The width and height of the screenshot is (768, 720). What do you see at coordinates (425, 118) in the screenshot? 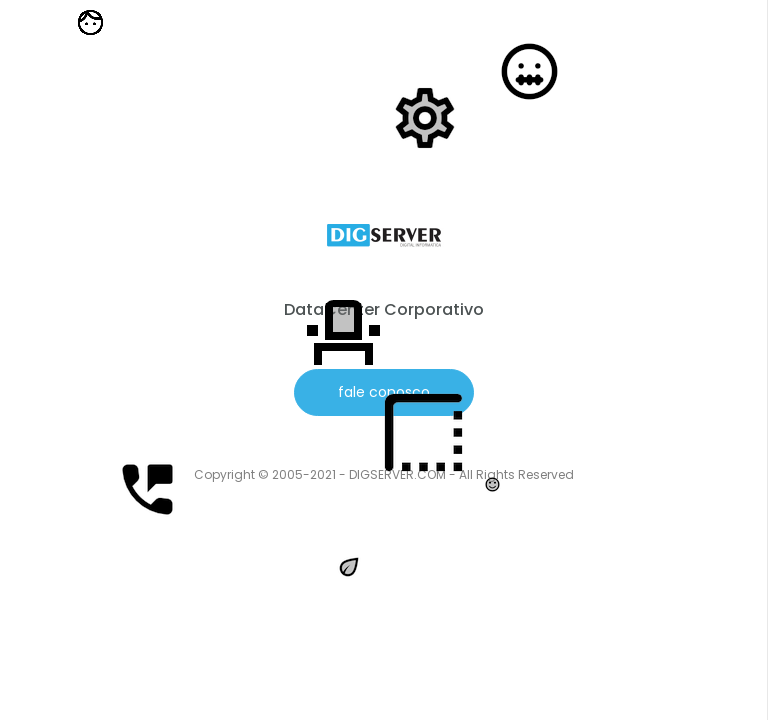
I see `access app or system settings` at bounding box center [425, 118].